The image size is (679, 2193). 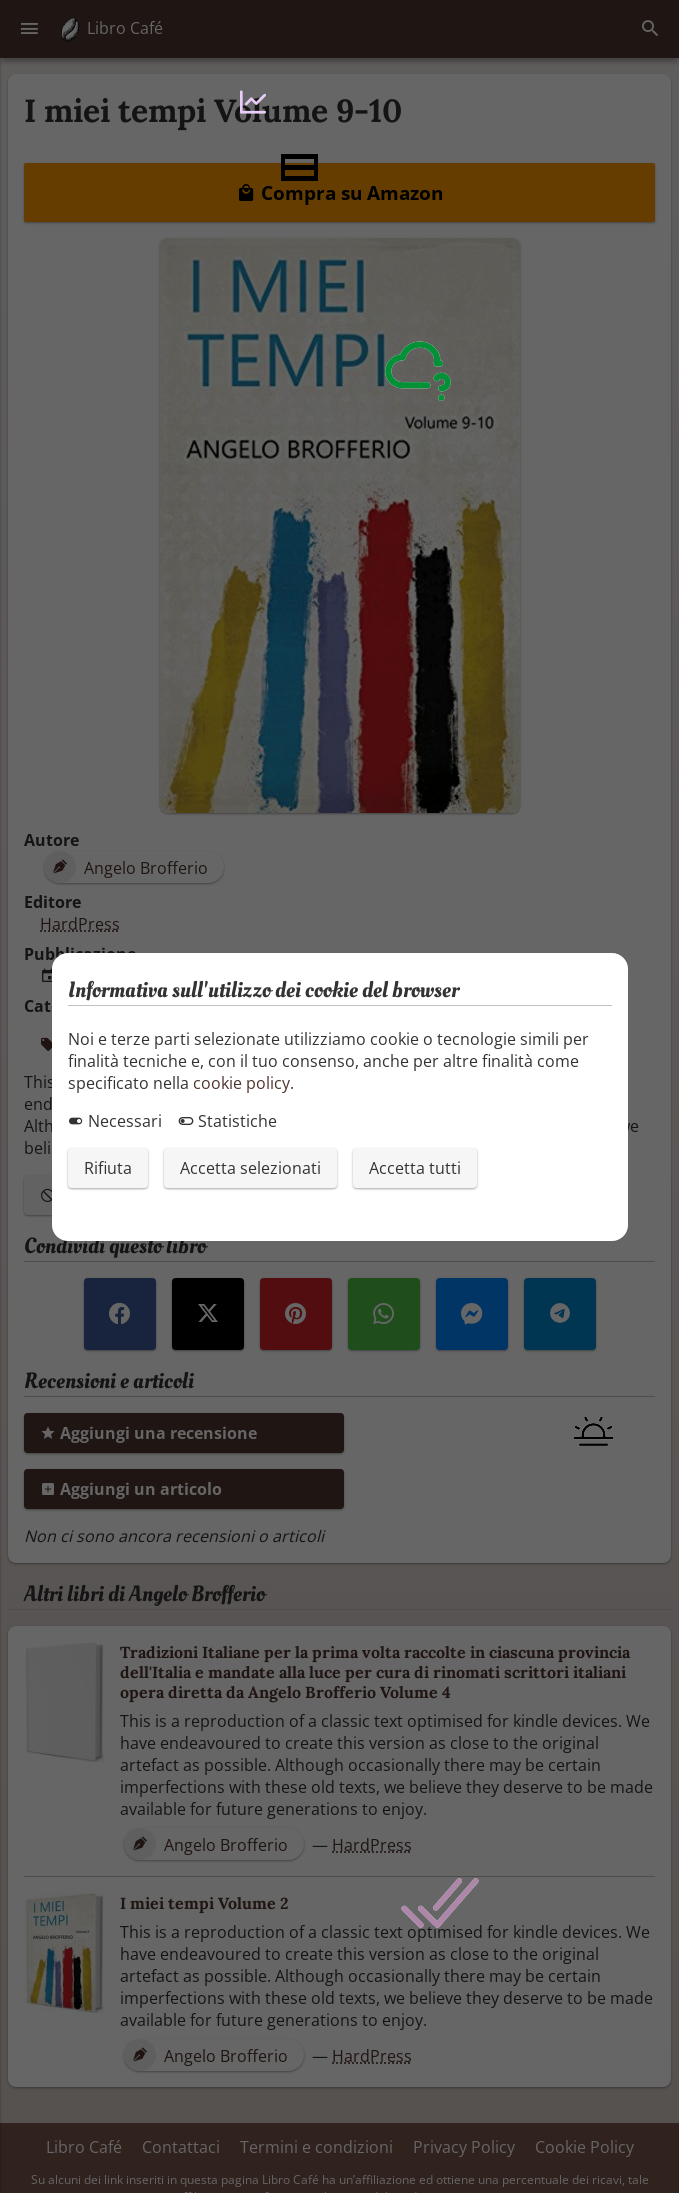 I want to click on toggle sunrise or sunset display mode, so click(x=593, y=1432).